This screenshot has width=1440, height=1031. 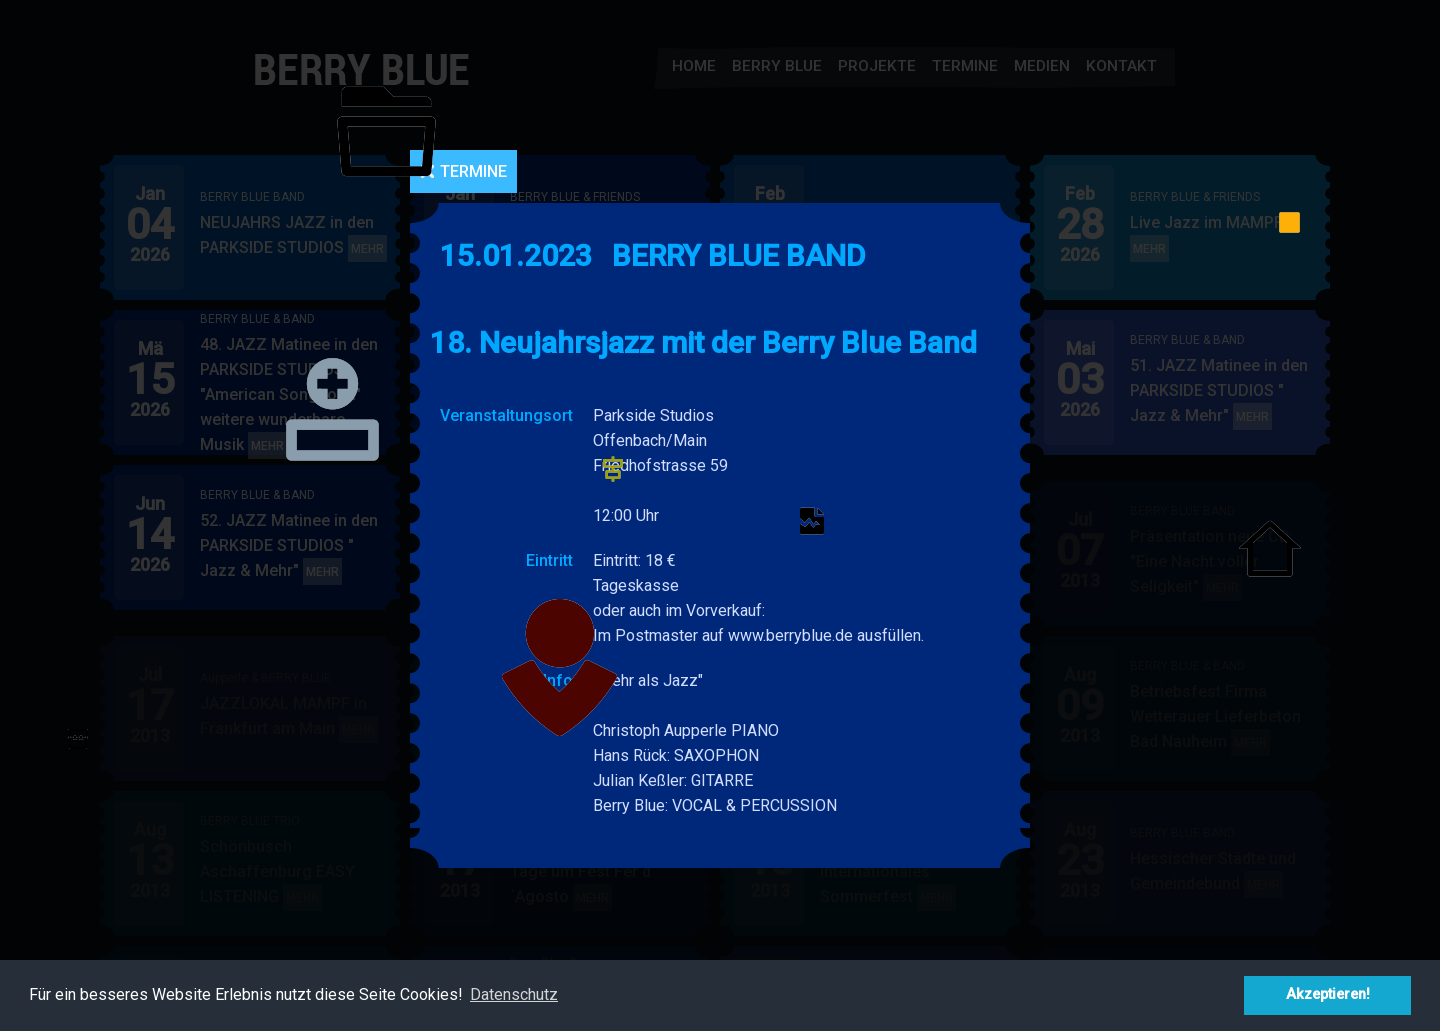 What do you see at coordinates (78, 739) in the screenshot?
I see `browse or open the store` at bounding box center [78, 739].